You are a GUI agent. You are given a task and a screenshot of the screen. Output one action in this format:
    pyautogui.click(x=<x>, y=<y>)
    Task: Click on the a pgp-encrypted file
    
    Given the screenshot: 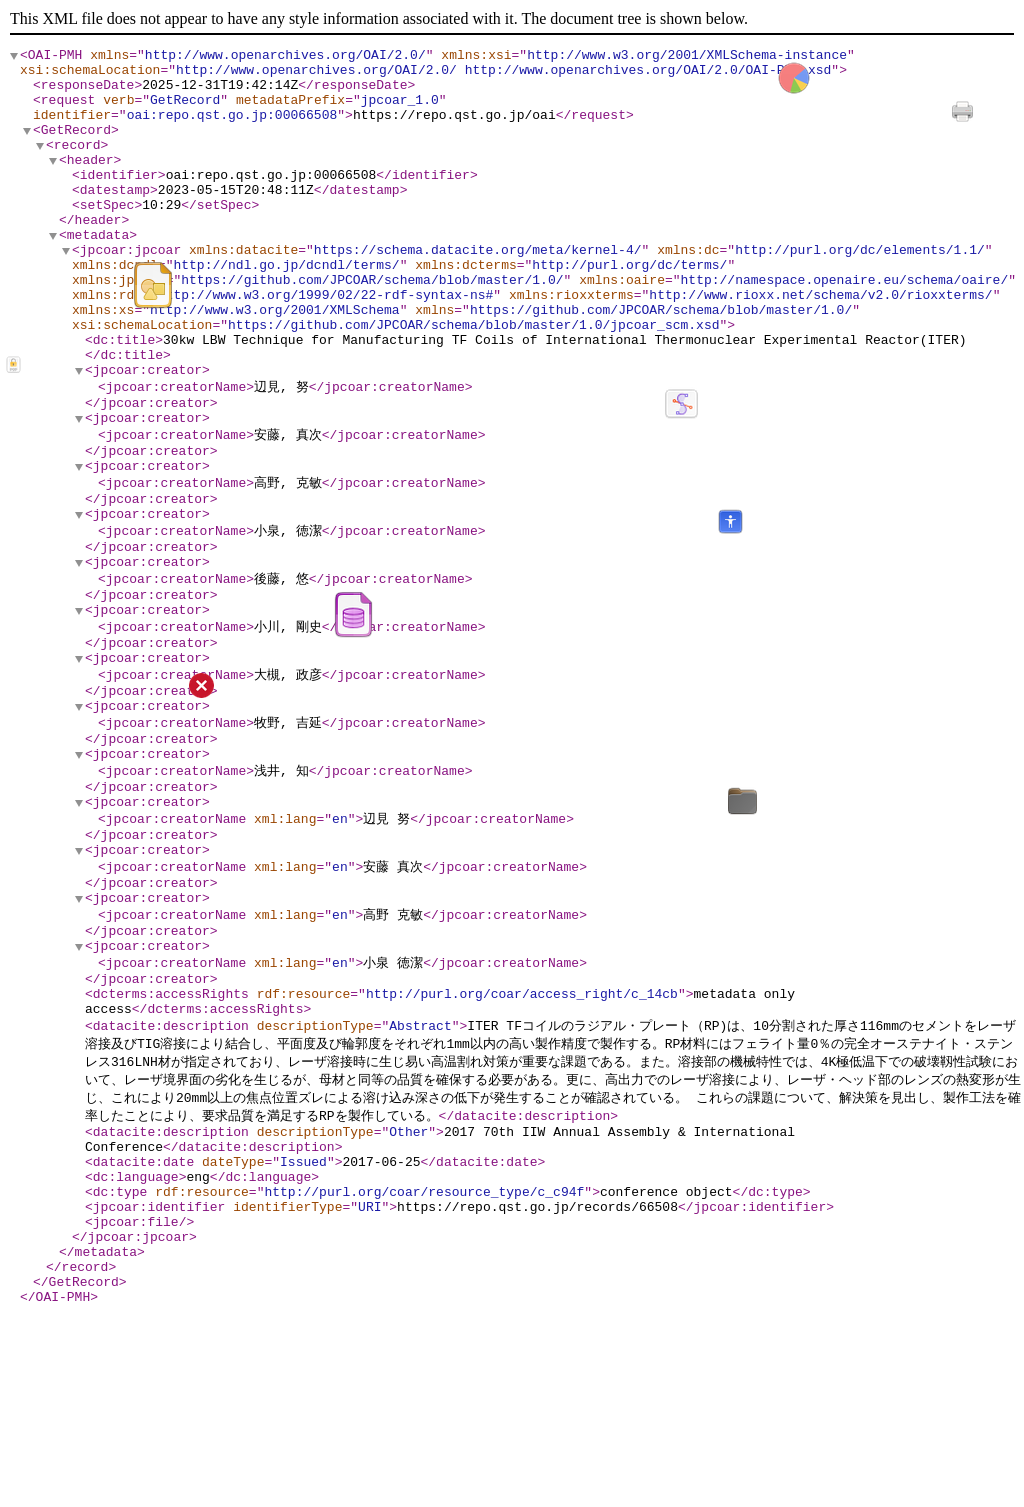 What is the action you would take?
    pyautogui.click(x=13, y=364)
    